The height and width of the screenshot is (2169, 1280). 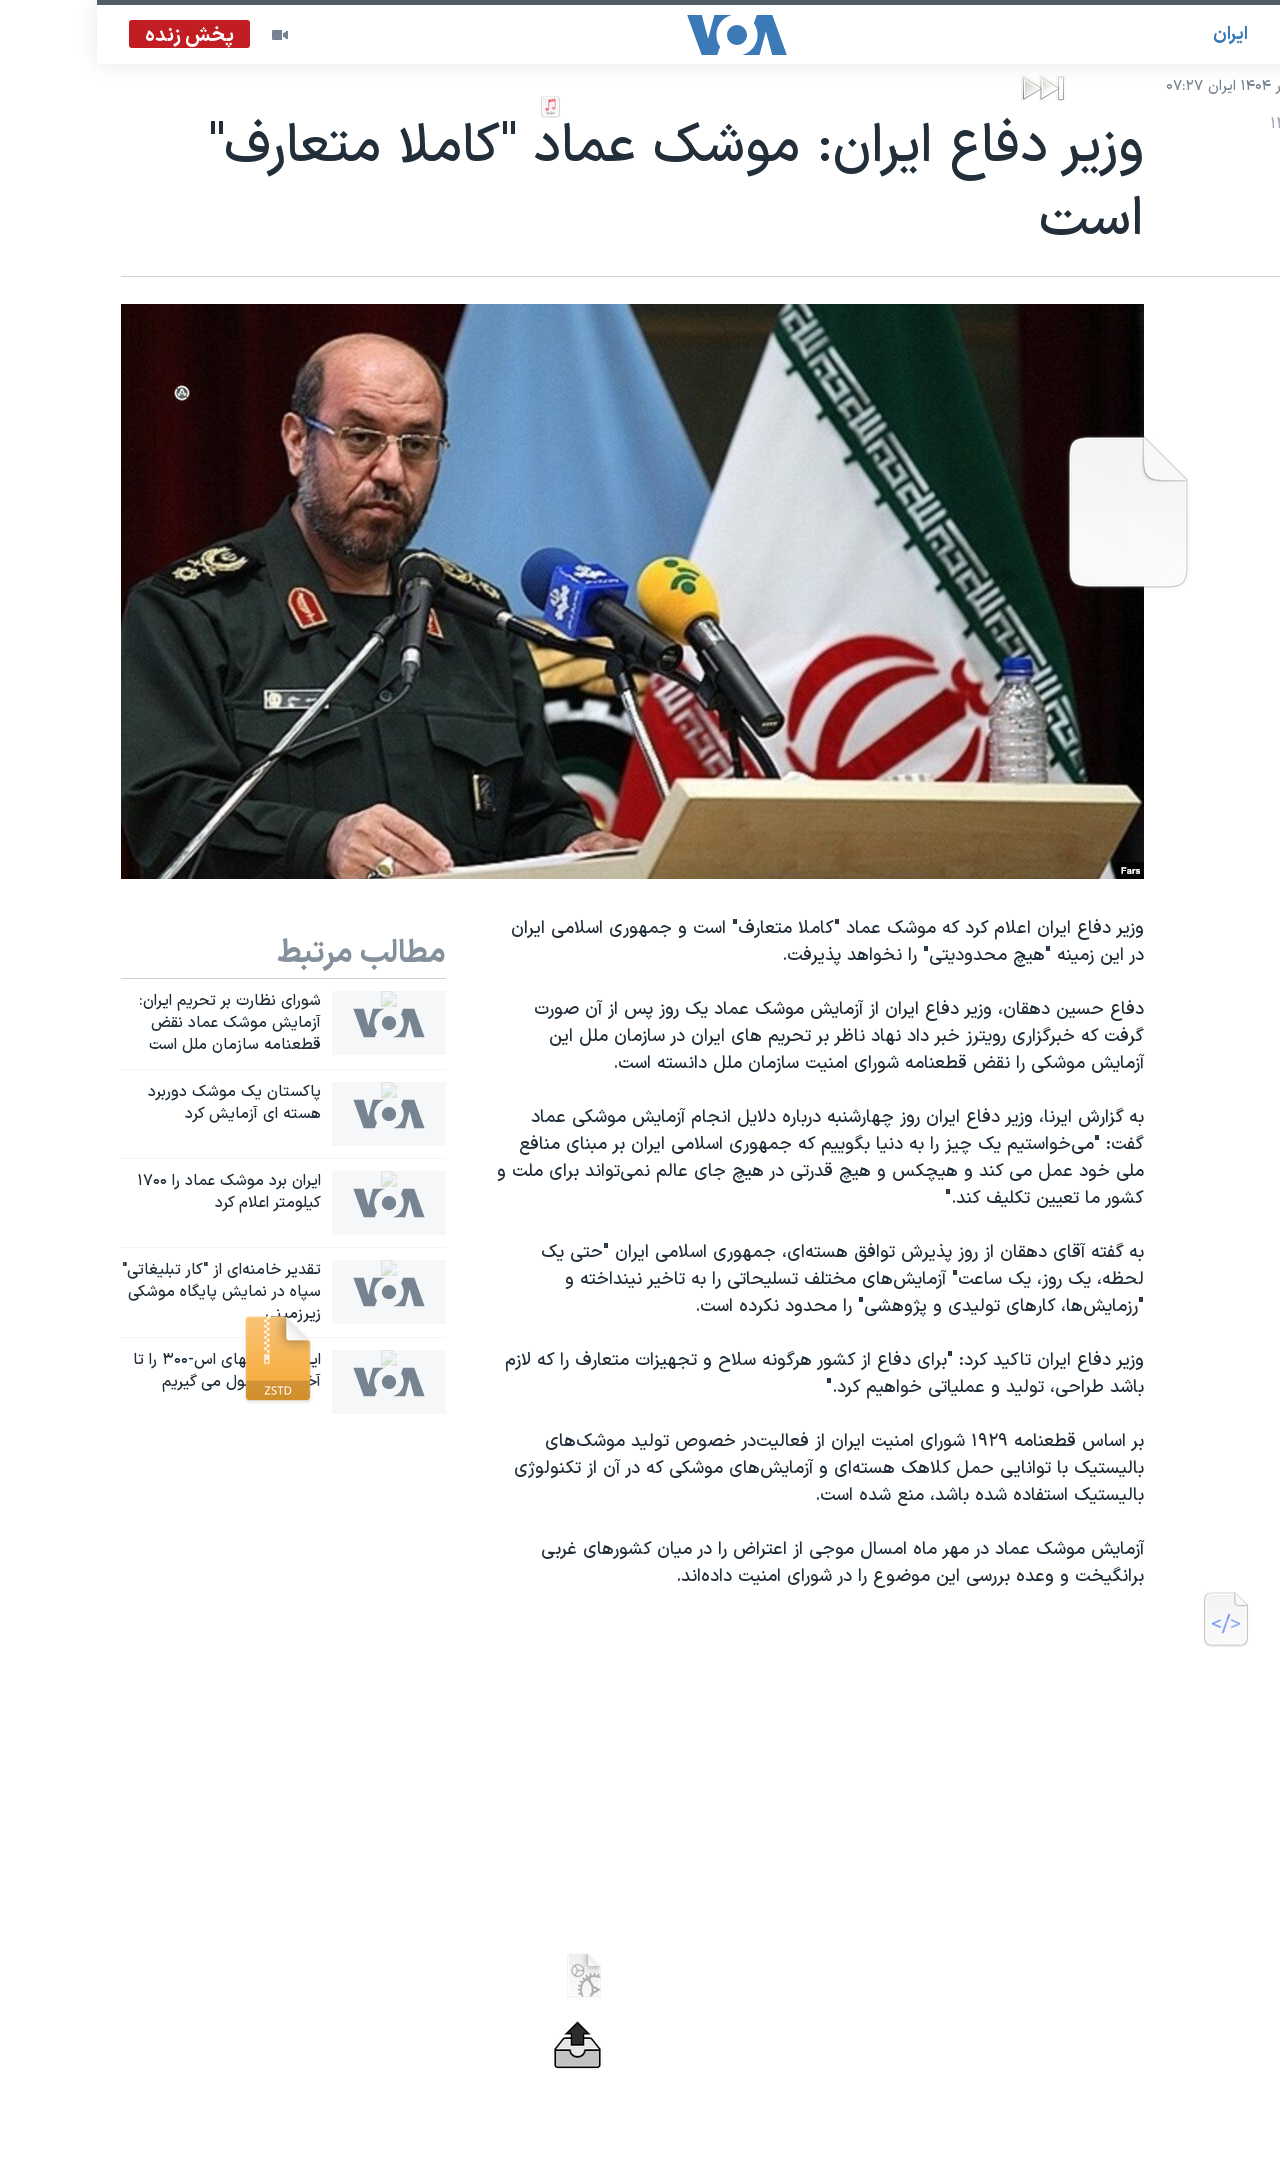 What do you see at coordinates (577, 2047) in the screenshot?
I see `view outgoing mail in your outbox` at bounding box center [577, 2047].